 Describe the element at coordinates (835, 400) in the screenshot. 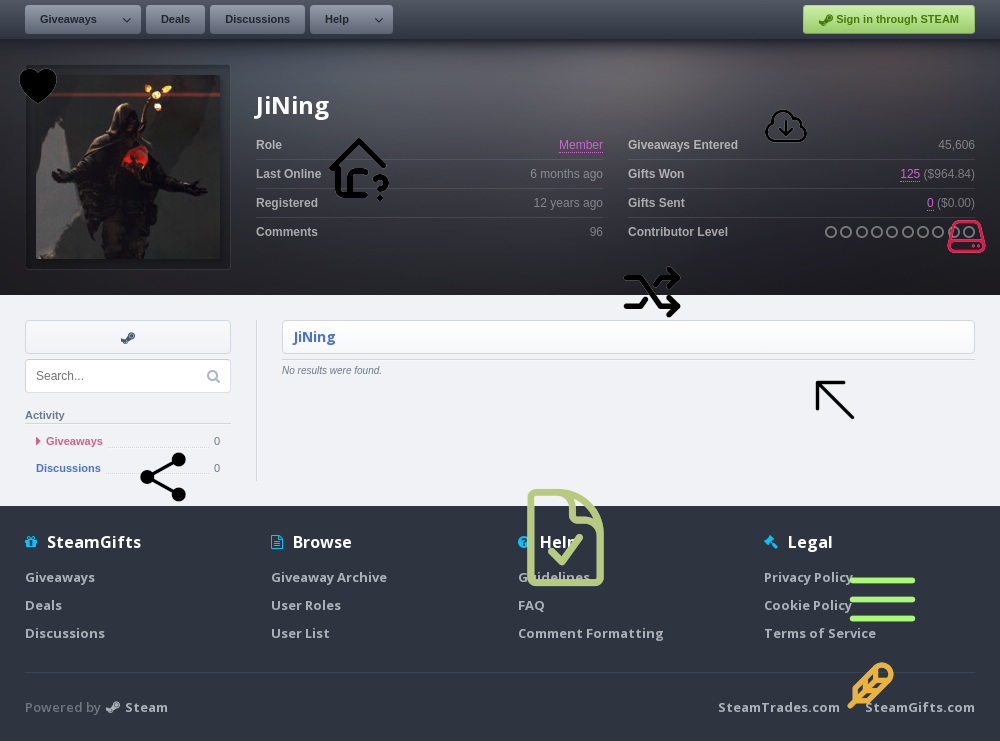

I see `navigate back to previous screen` at that location.